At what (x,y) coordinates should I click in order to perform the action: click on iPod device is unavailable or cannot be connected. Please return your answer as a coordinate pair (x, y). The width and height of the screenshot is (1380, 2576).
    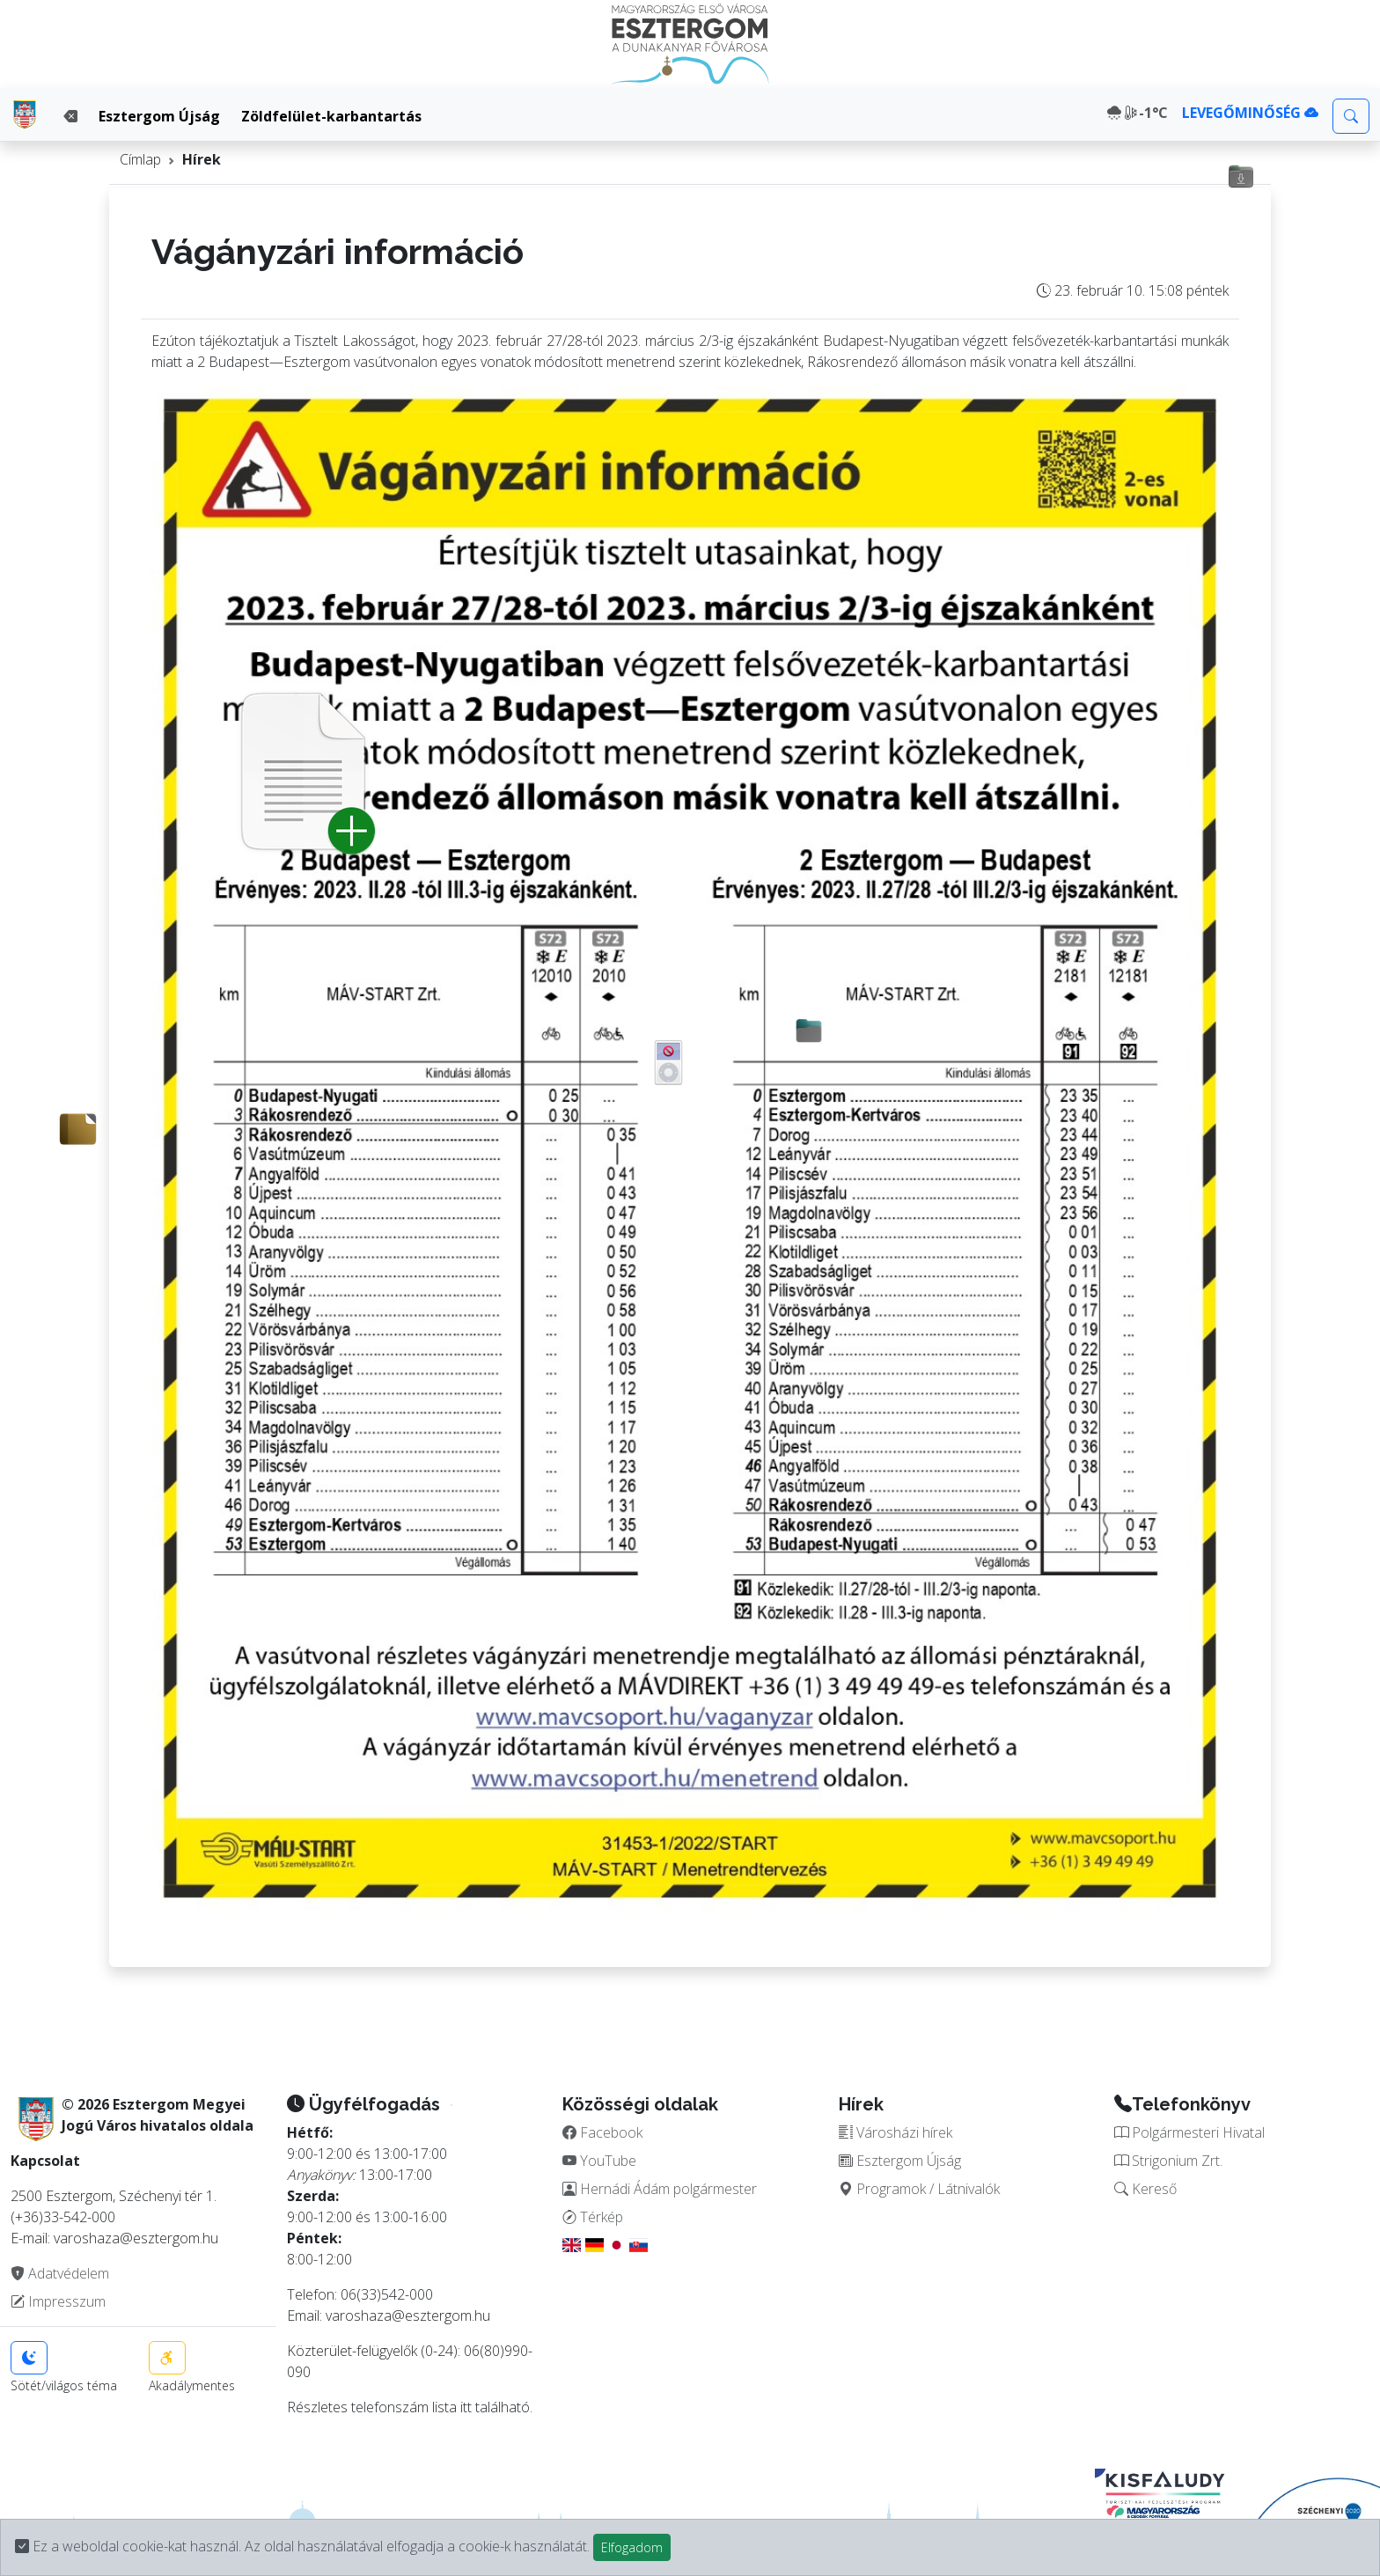
    Looking at the image, I should click on (668, 1062).